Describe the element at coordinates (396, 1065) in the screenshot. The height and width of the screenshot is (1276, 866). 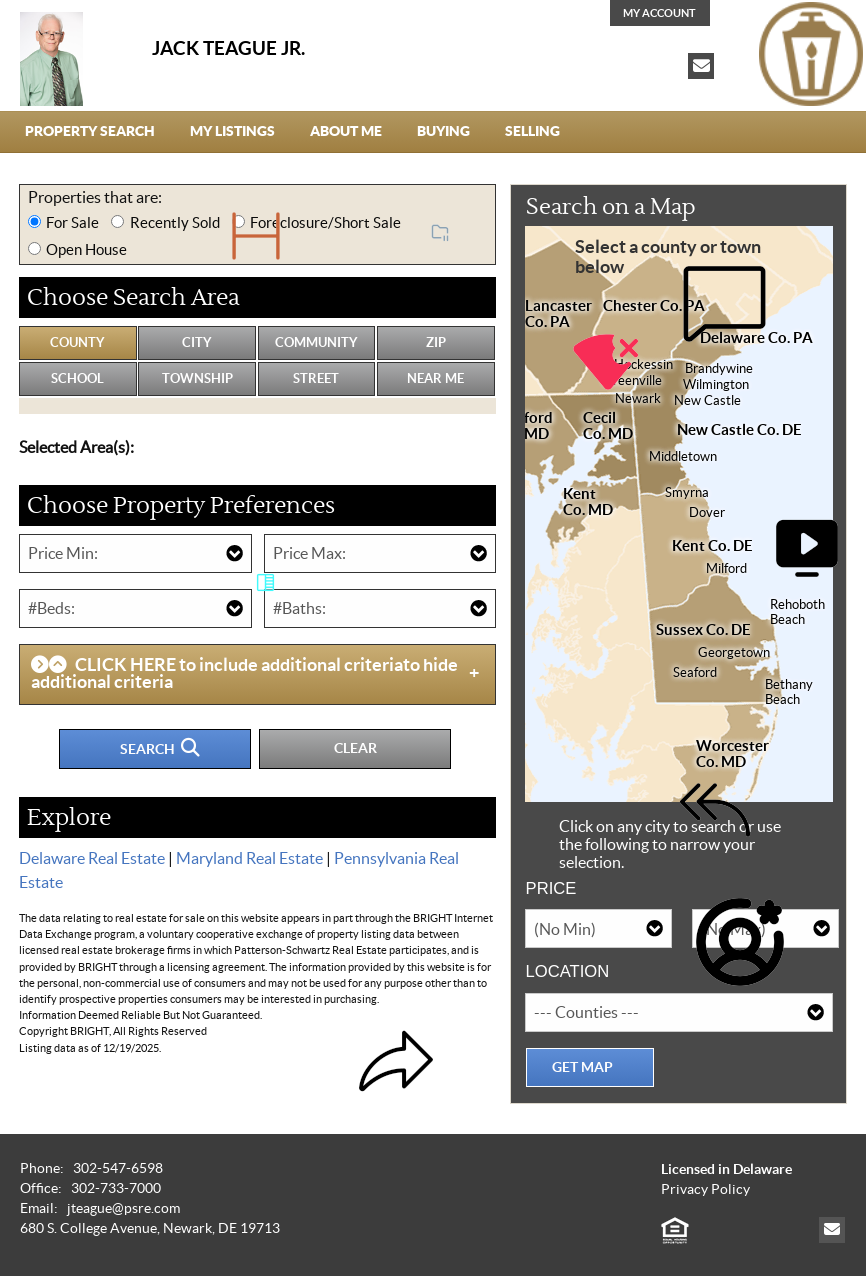
I see `share content with others` at that location.